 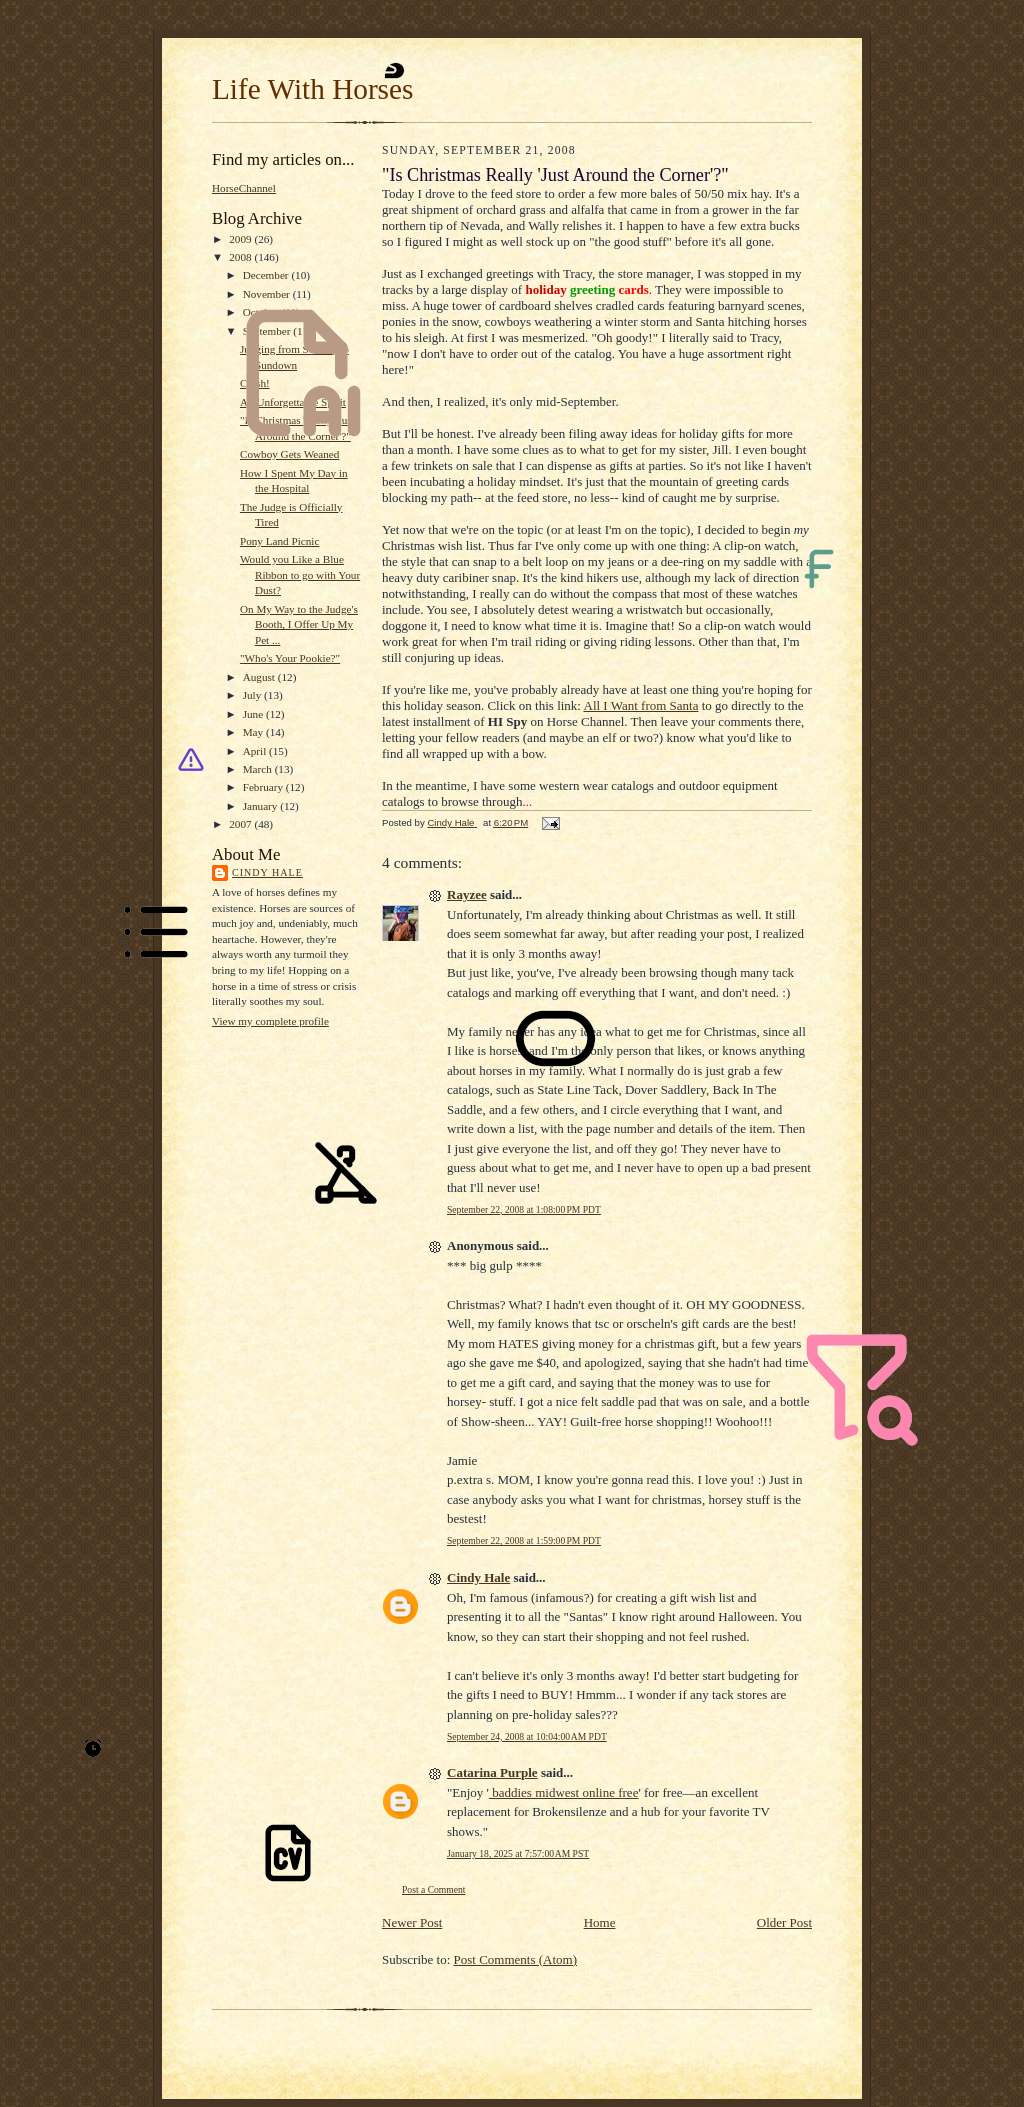 I want to click on set or manage alarms, so click(x=93, y=1748).